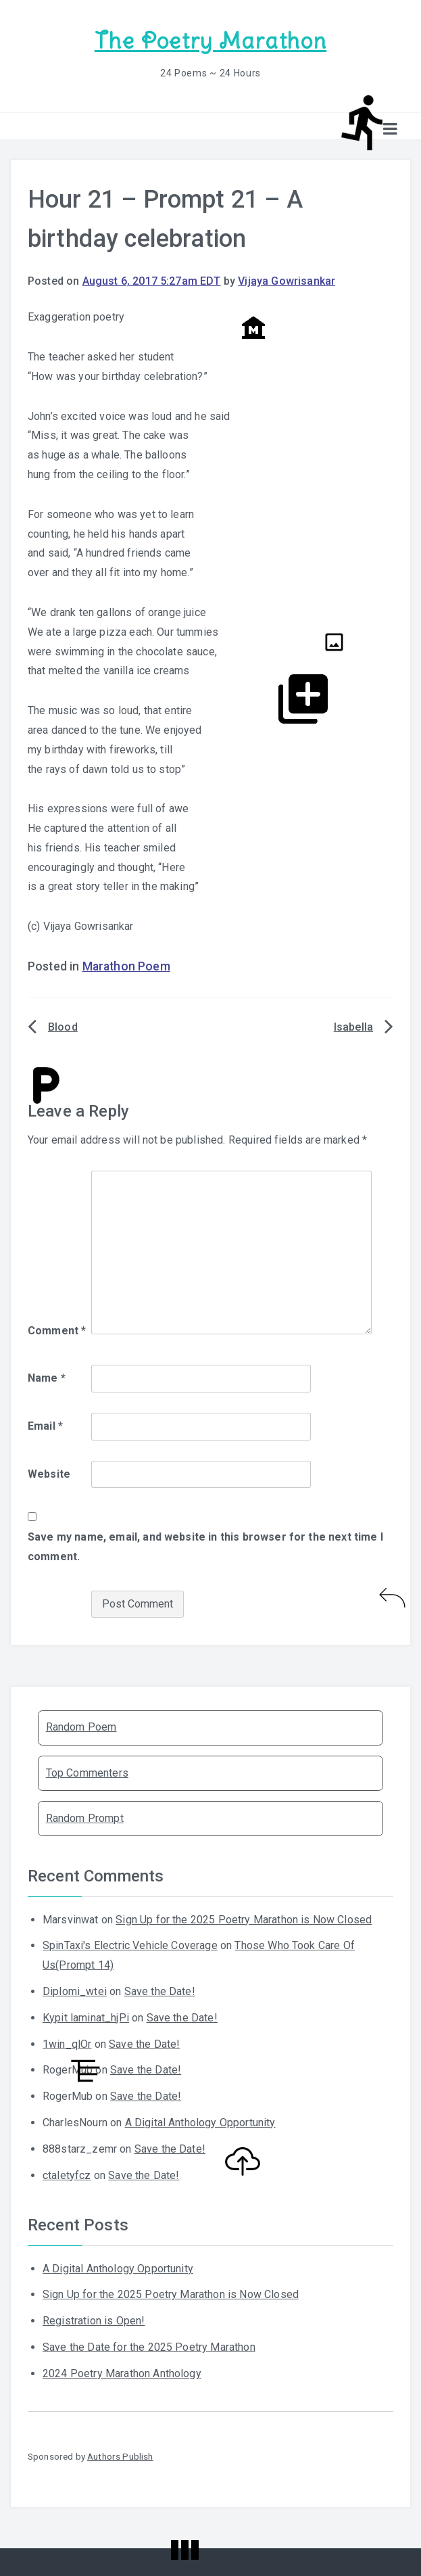 This screenshot has width=421, height=2576. Describe the element at coordinates (185, 2550) in the screenshot. I see `switch to week view in calendar` at that location.